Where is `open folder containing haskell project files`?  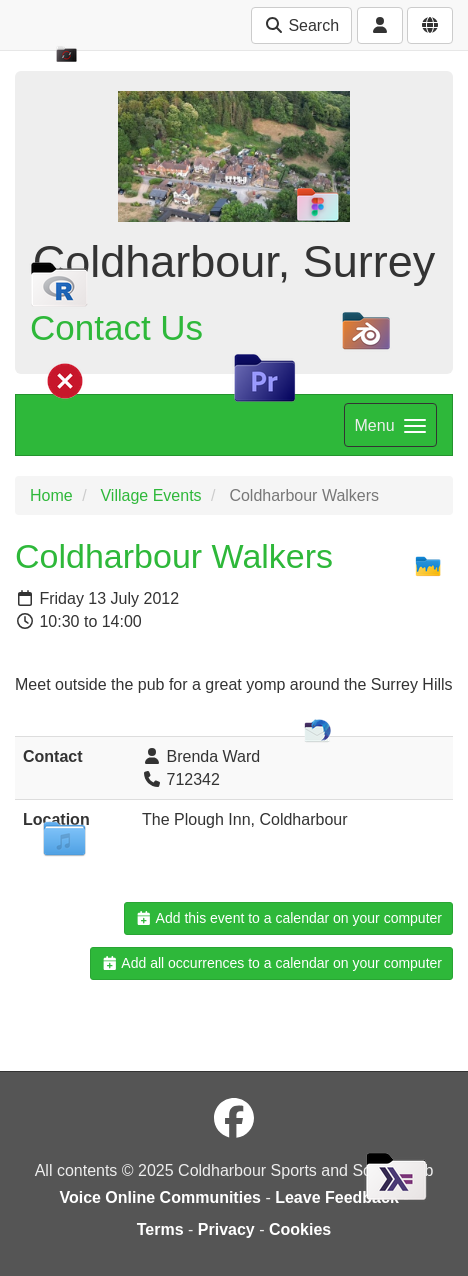
open folder containing haskell project files is located at coordinates (396, 1178).